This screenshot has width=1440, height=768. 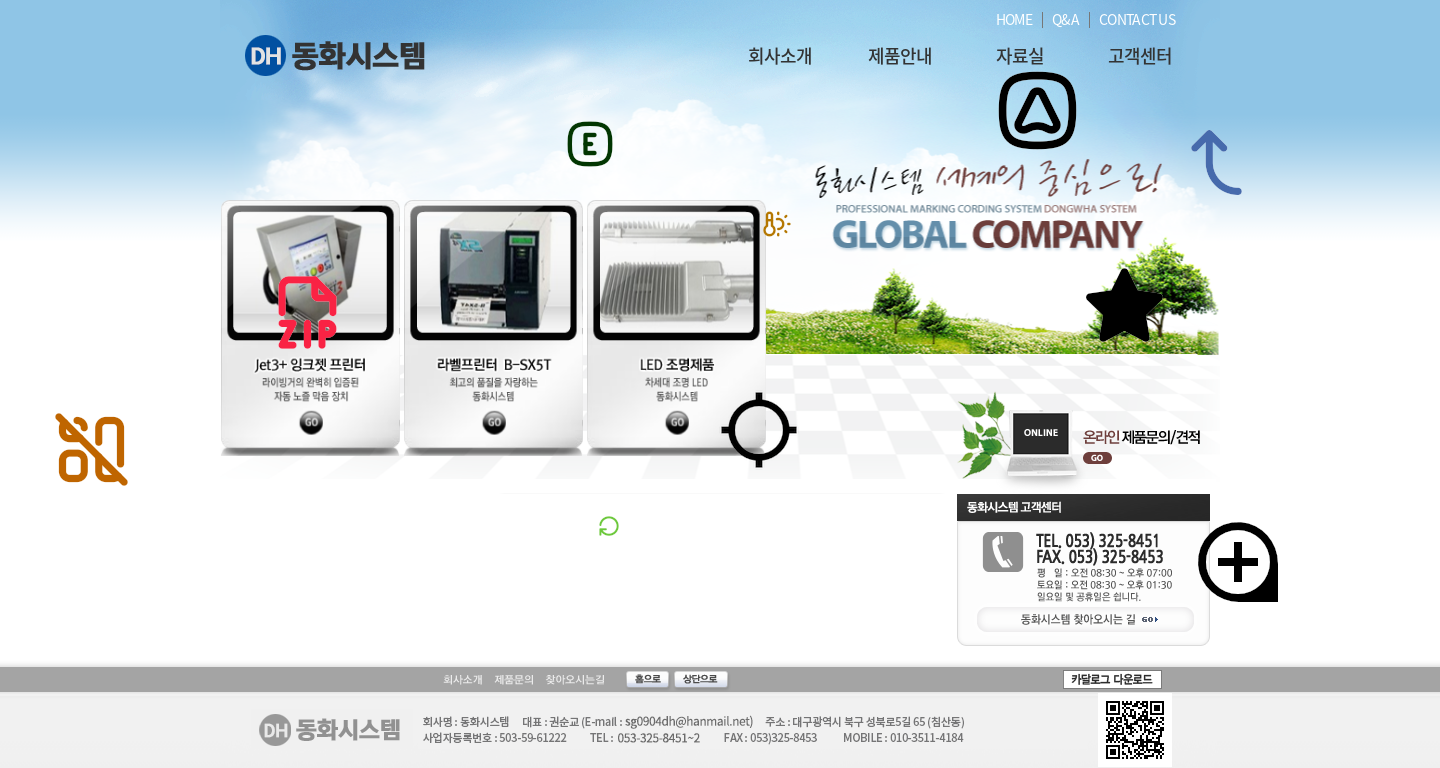 I want to click on view current outdoor temperature, so click(x=777, y=224).